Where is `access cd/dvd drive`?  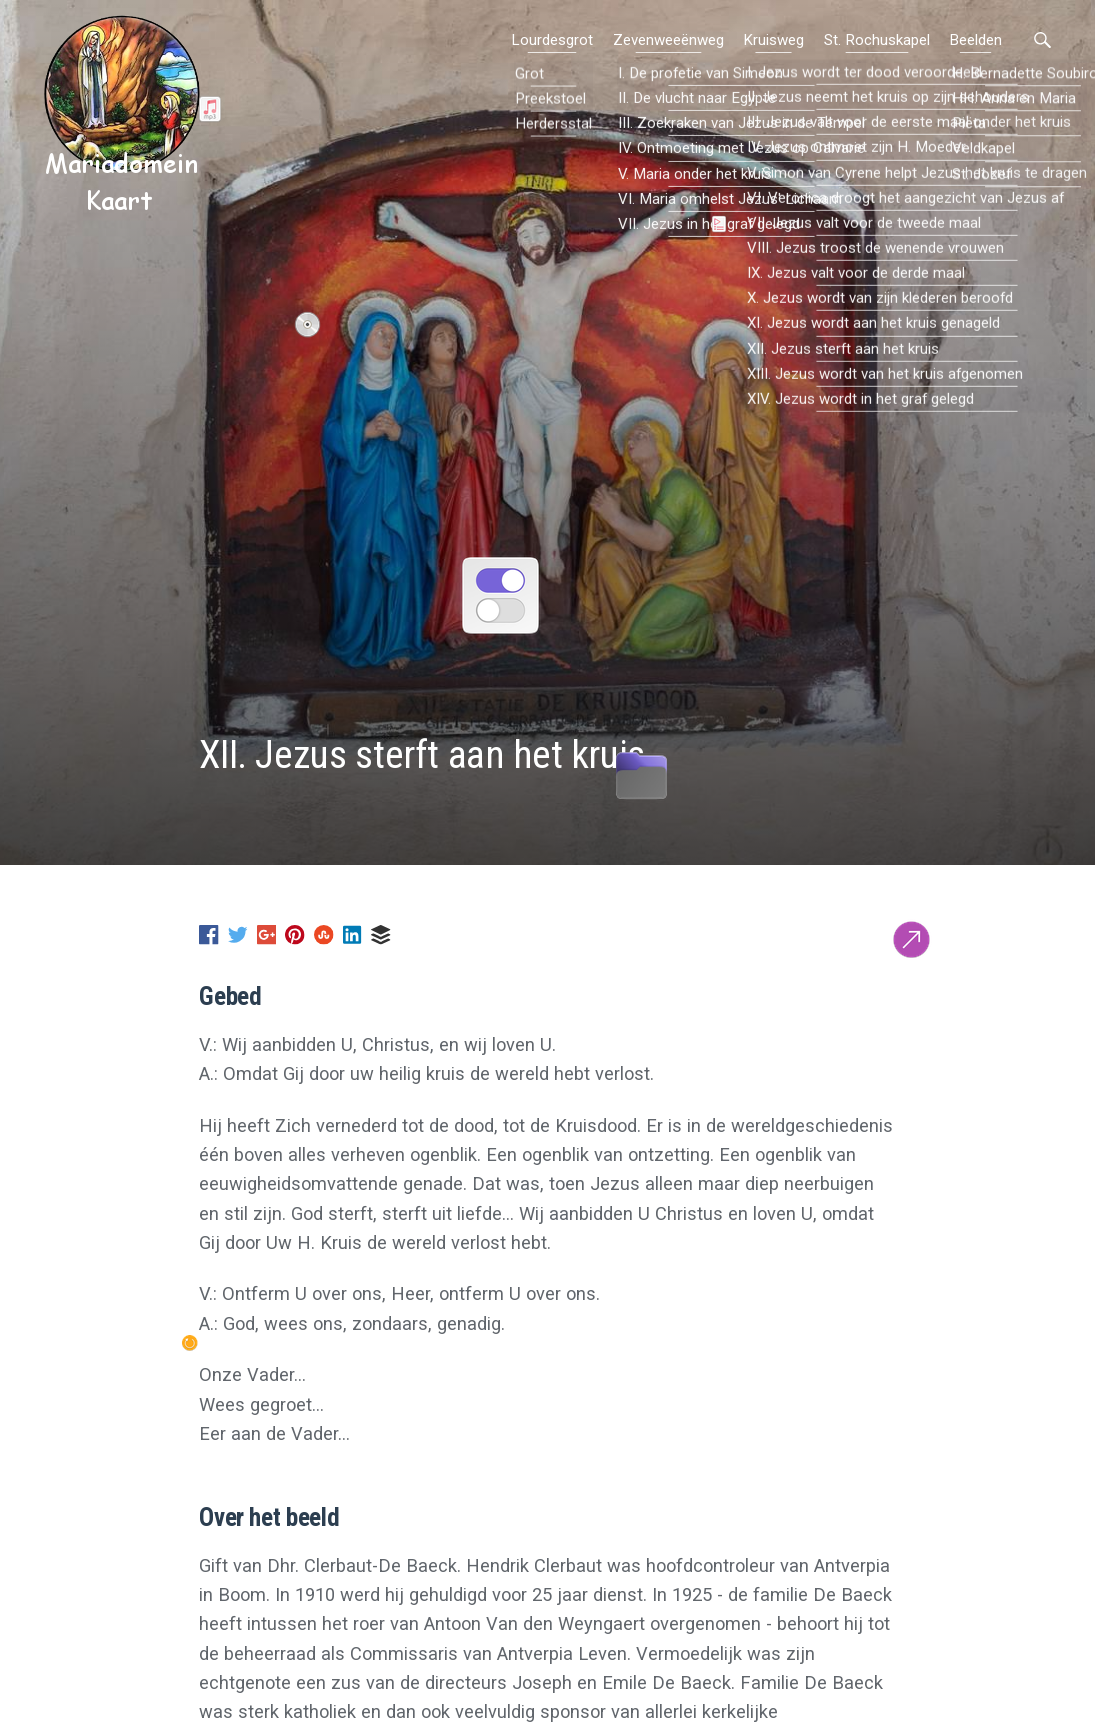 access cd/dvd drive is located at coordinates (307, 324).